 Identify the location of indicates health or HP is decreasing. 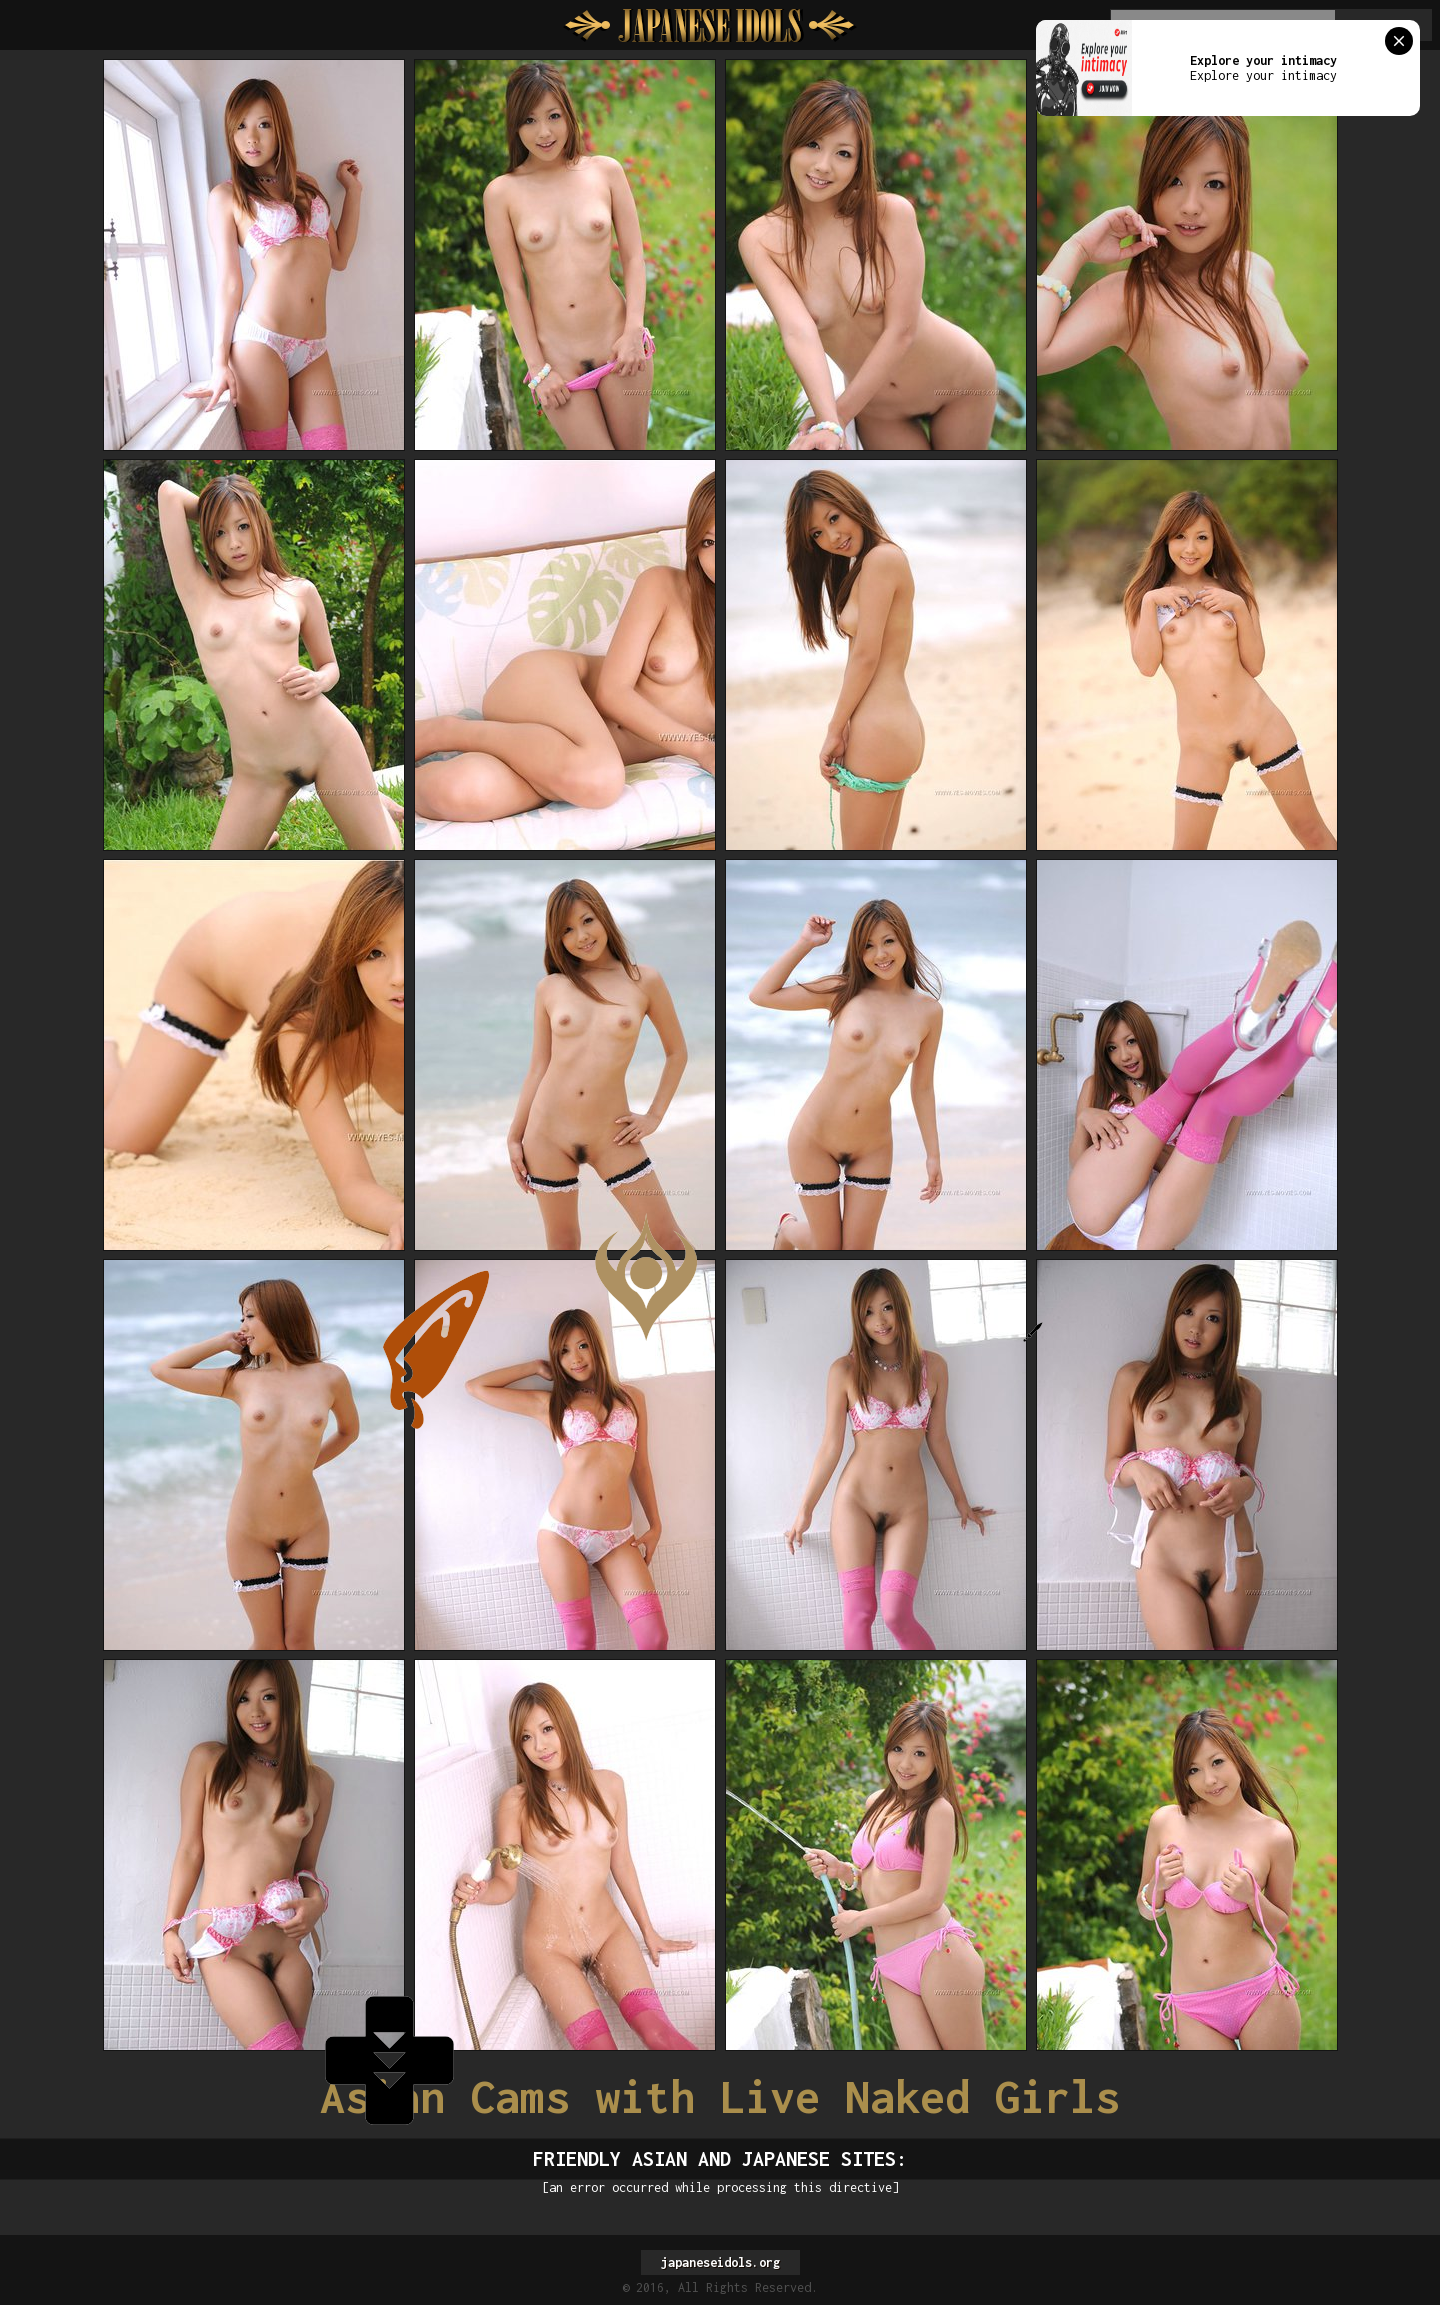
(389, 2060).